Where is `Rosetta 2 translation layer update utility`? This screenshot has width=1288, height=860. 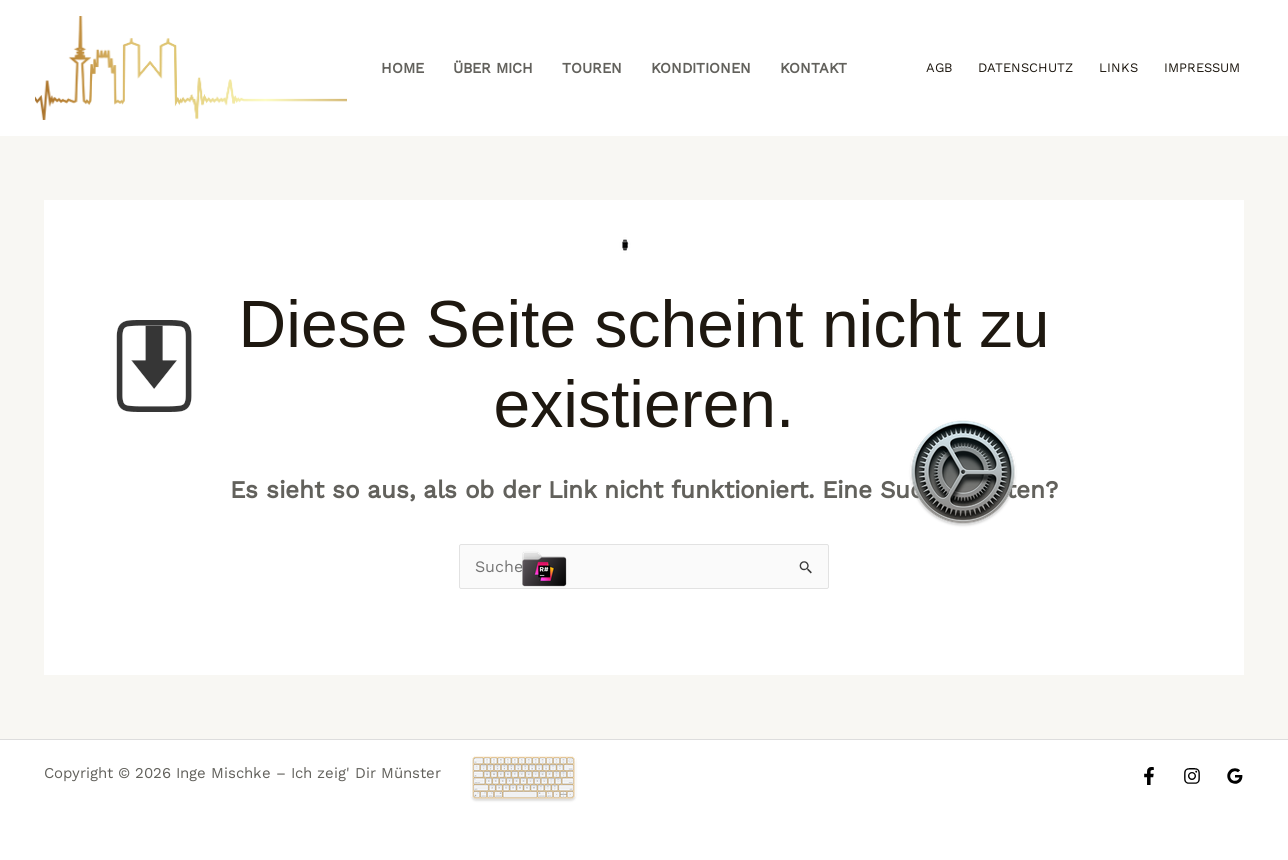
Rosetta 2 translation layer update utility is located at coordinates (963, 472).